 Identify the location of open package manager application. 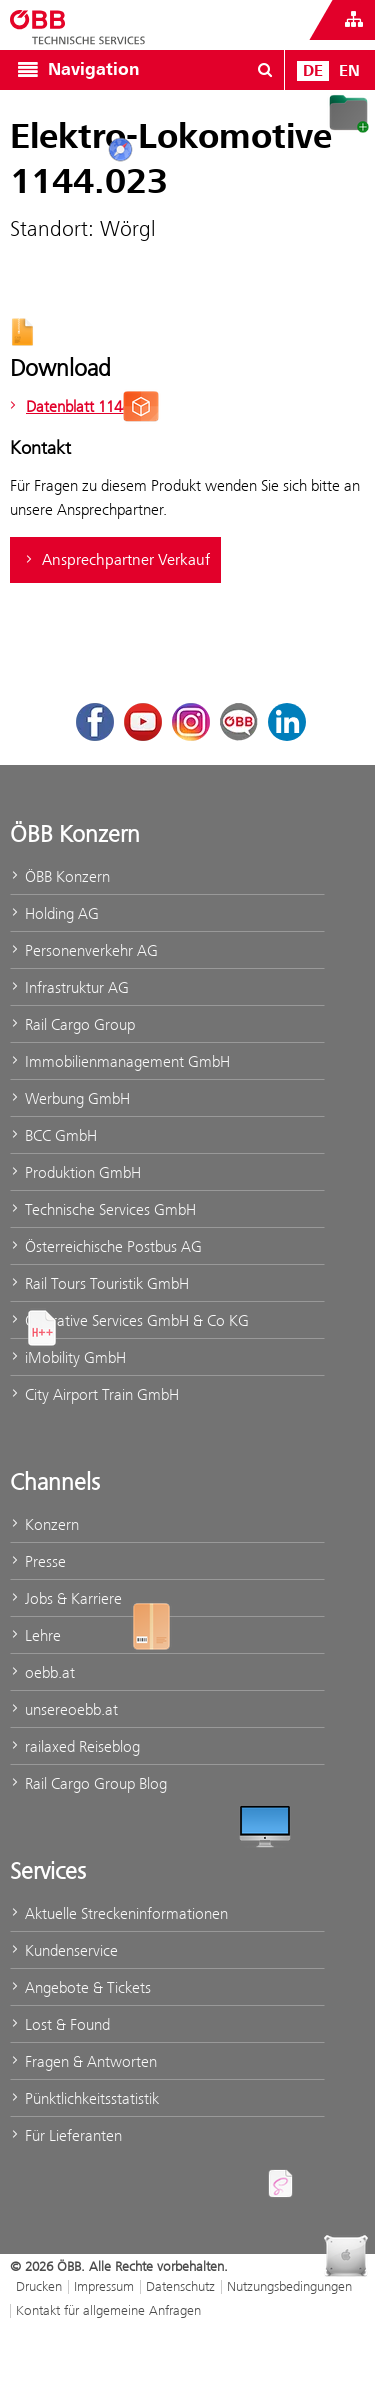
(151, 1626).